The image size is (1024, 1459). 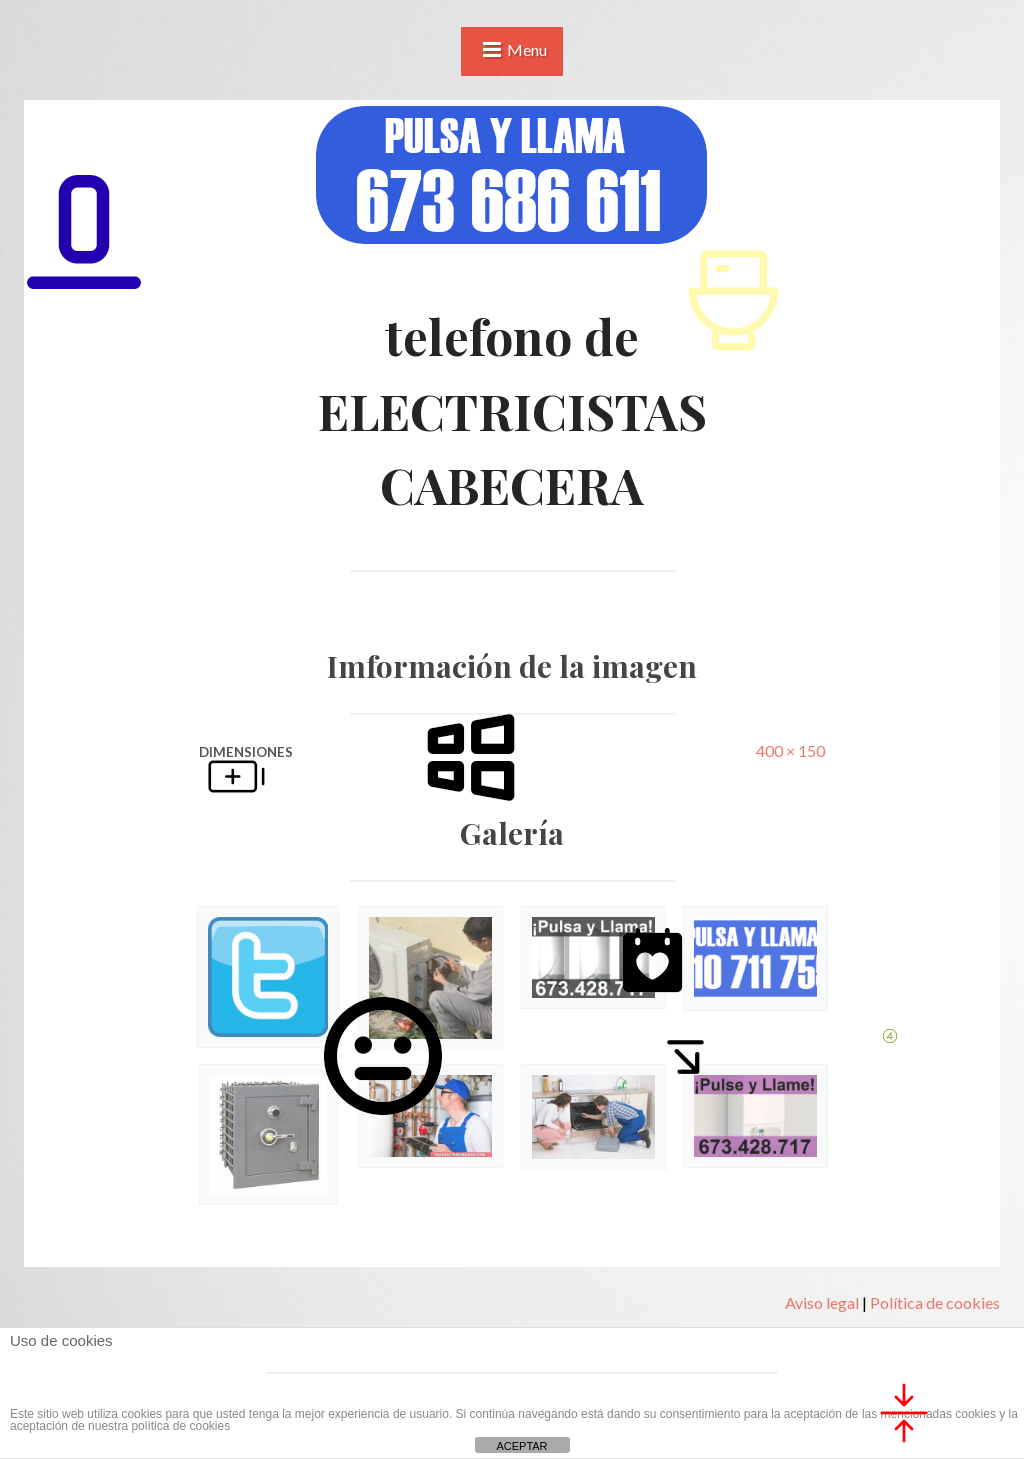 I want to click on move item to bottom-right corner, so click(x=685, y=1058).